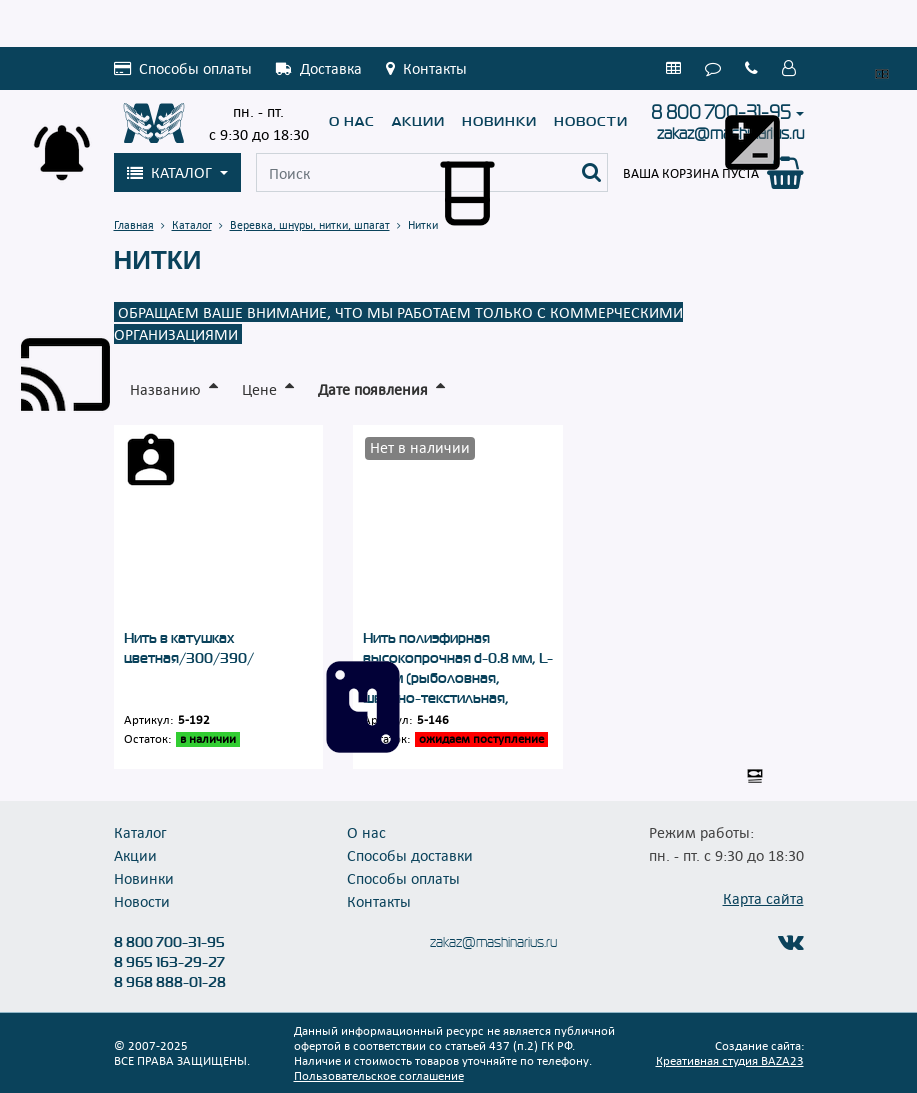 The height and width of the screenshot is (1093, 917). I want to click on view user profile or account details, so click(151, 462).